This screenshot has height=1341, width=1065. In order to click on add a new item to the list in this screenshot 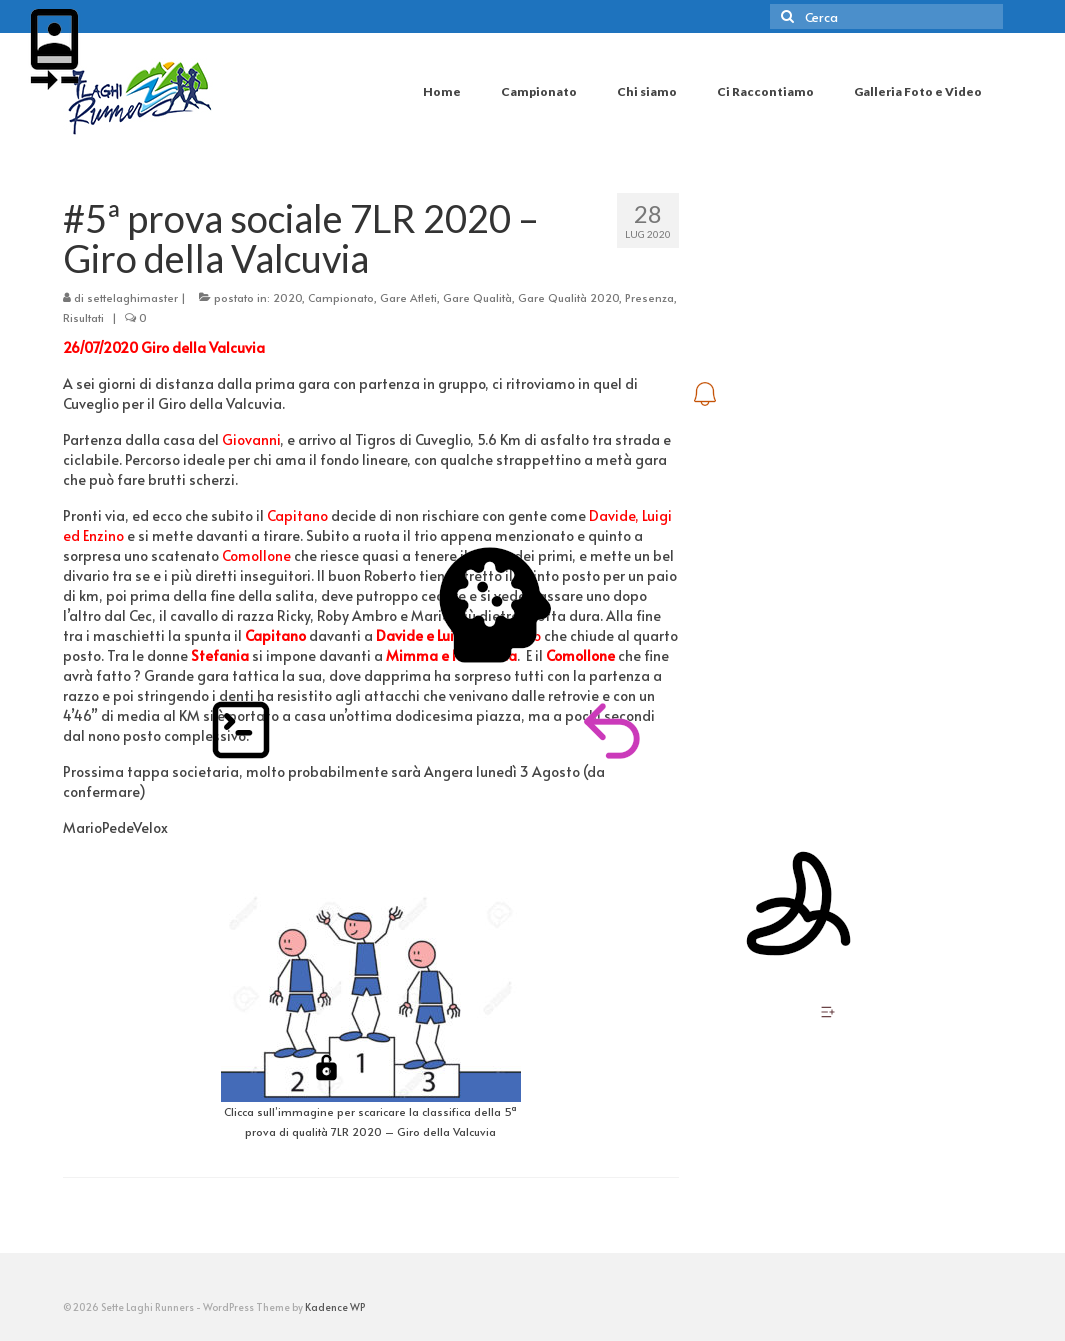, I will do `click(828, 1012)`.